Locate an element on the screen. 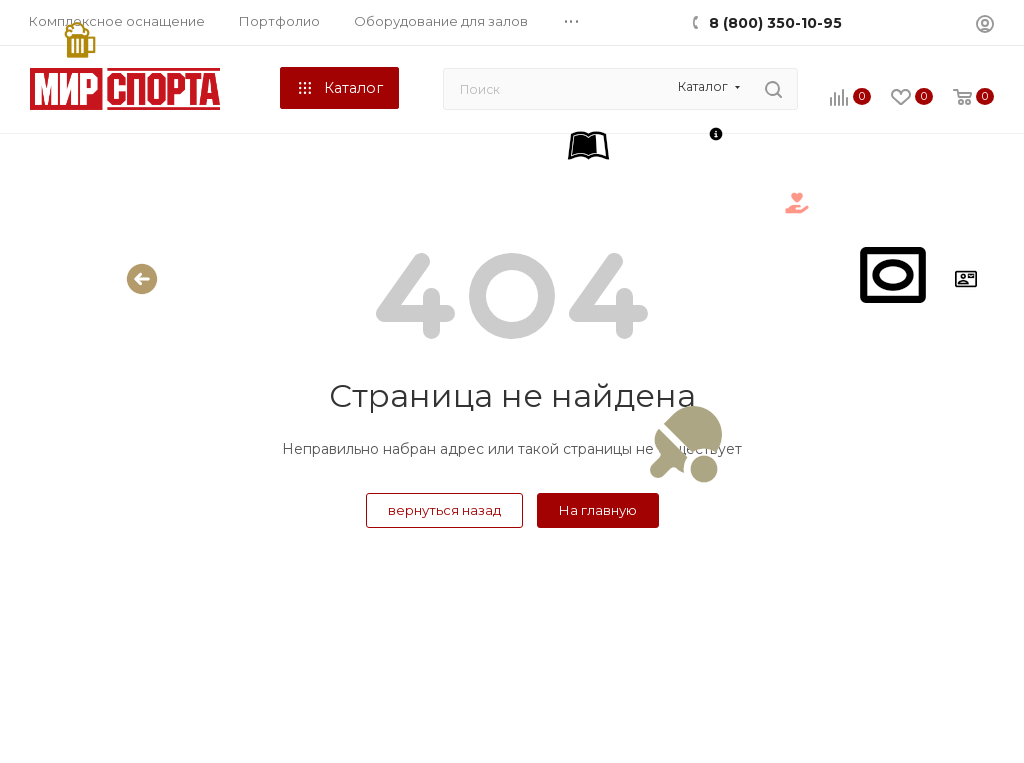 This screenshot has width=1024, height=763. view nearby bars or pubs is located at coordinates (80, 40).